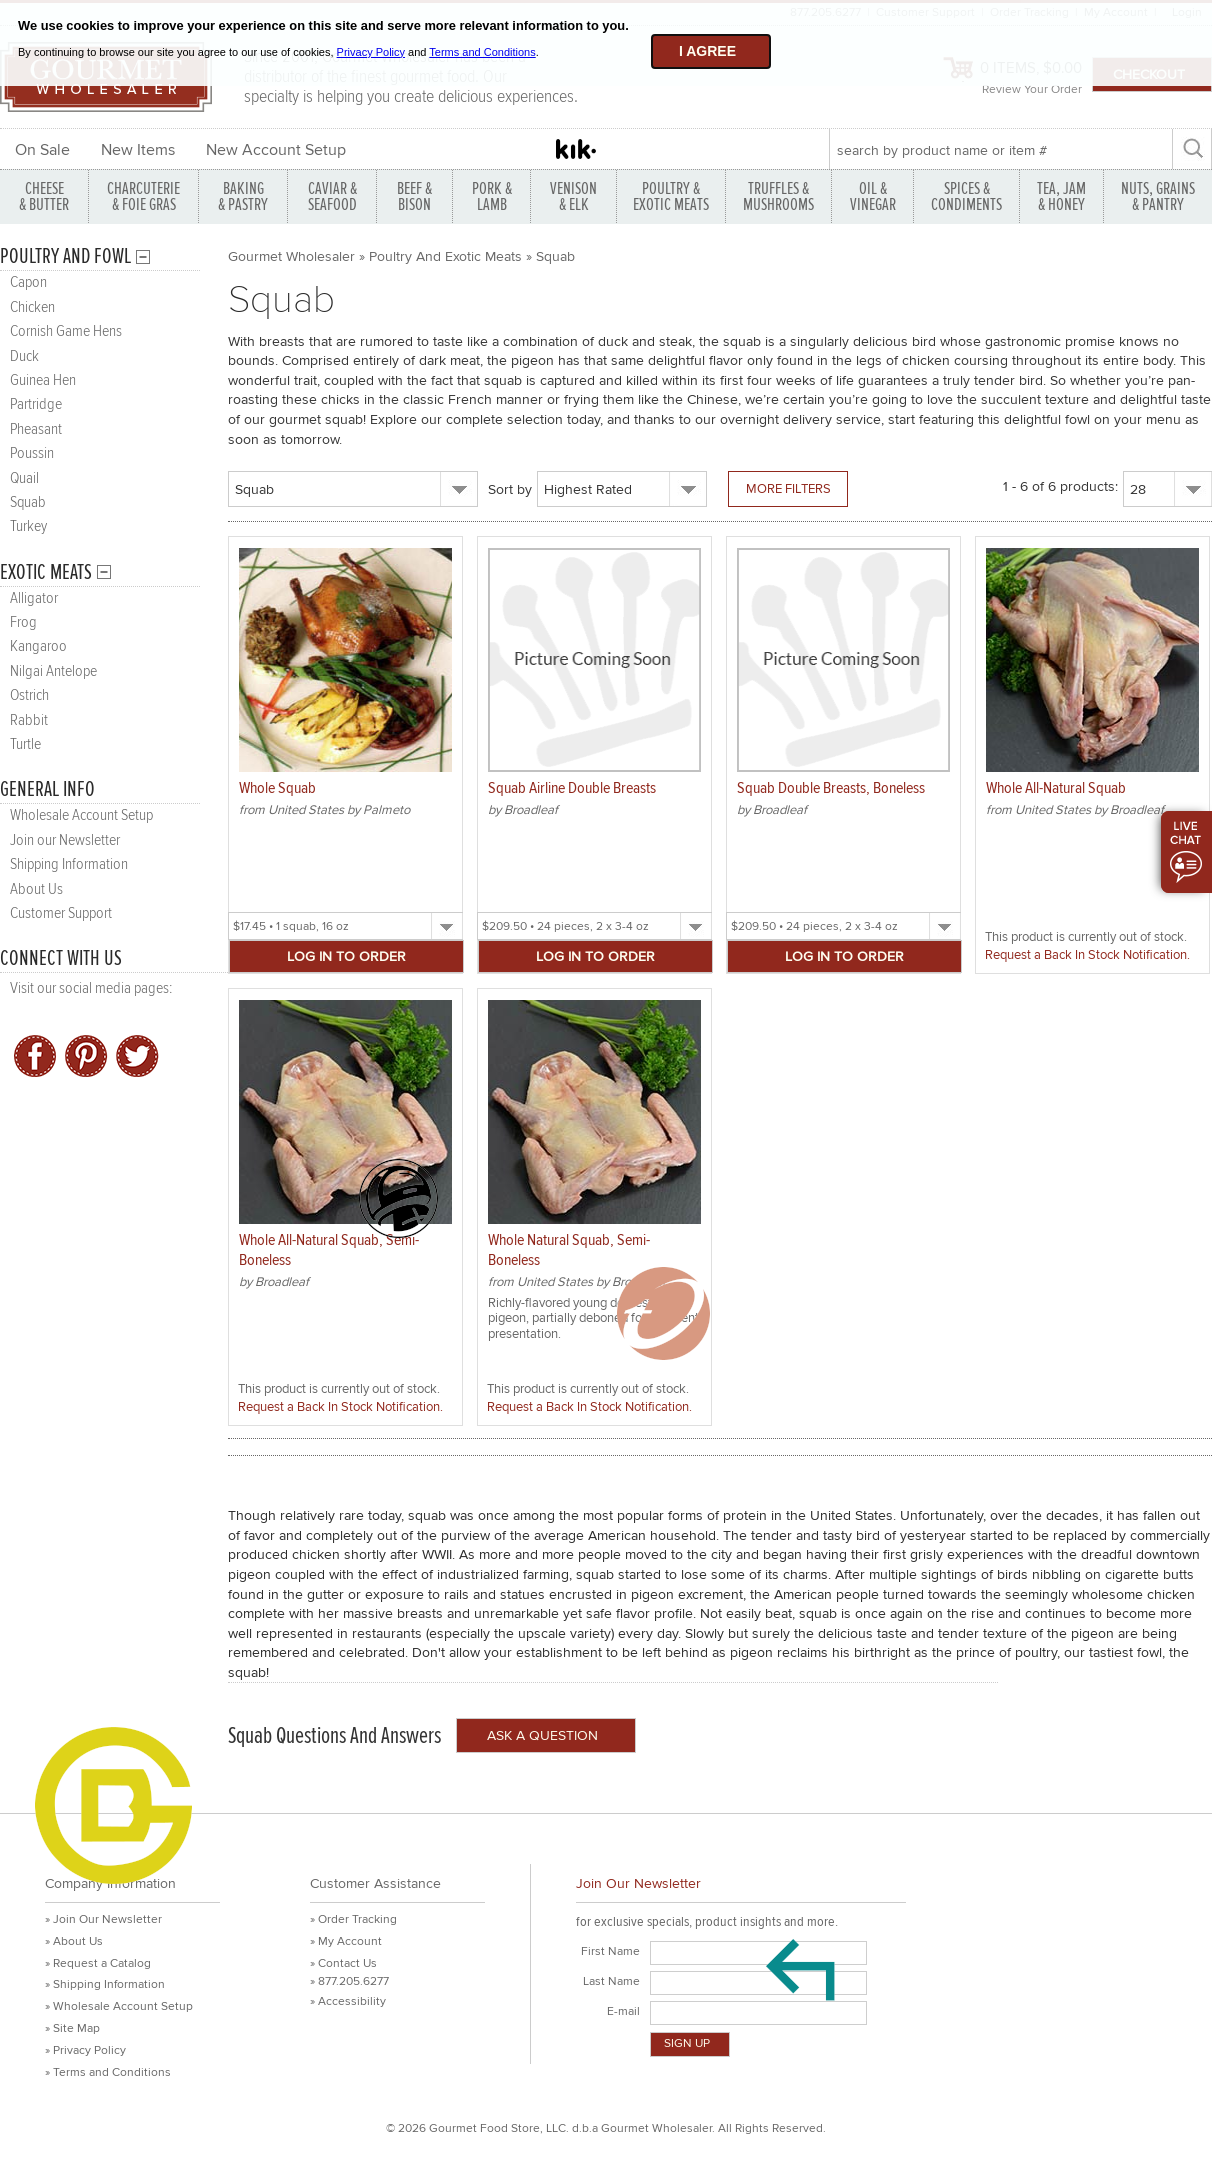 The height and width of the screenshot is (2166, 1212). What do you see at coordinates (576, 149) in the screenshot?
I see `open kik messenger app` at bounding box center [576, 149].